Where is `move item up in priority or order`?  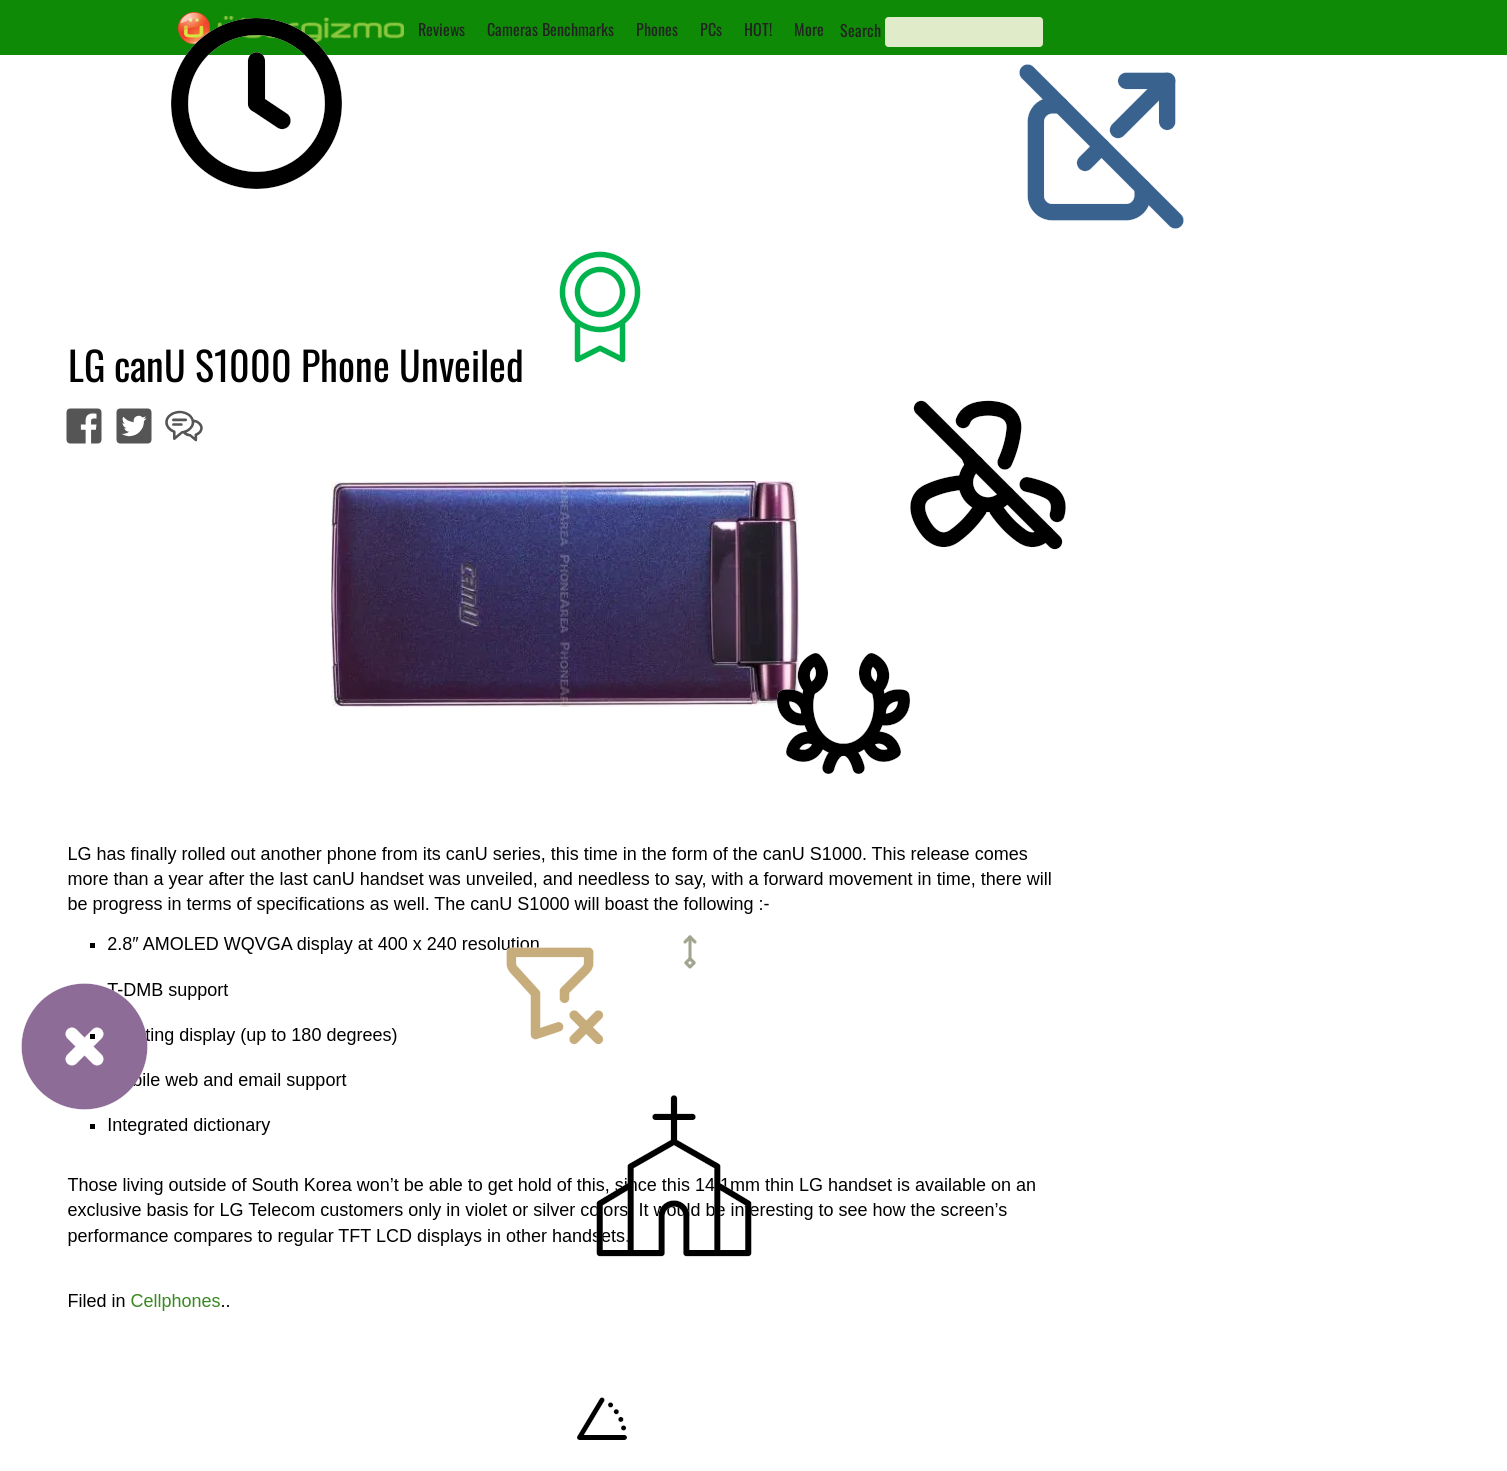 move item up in priority or order is located at coordinates (690, 952).